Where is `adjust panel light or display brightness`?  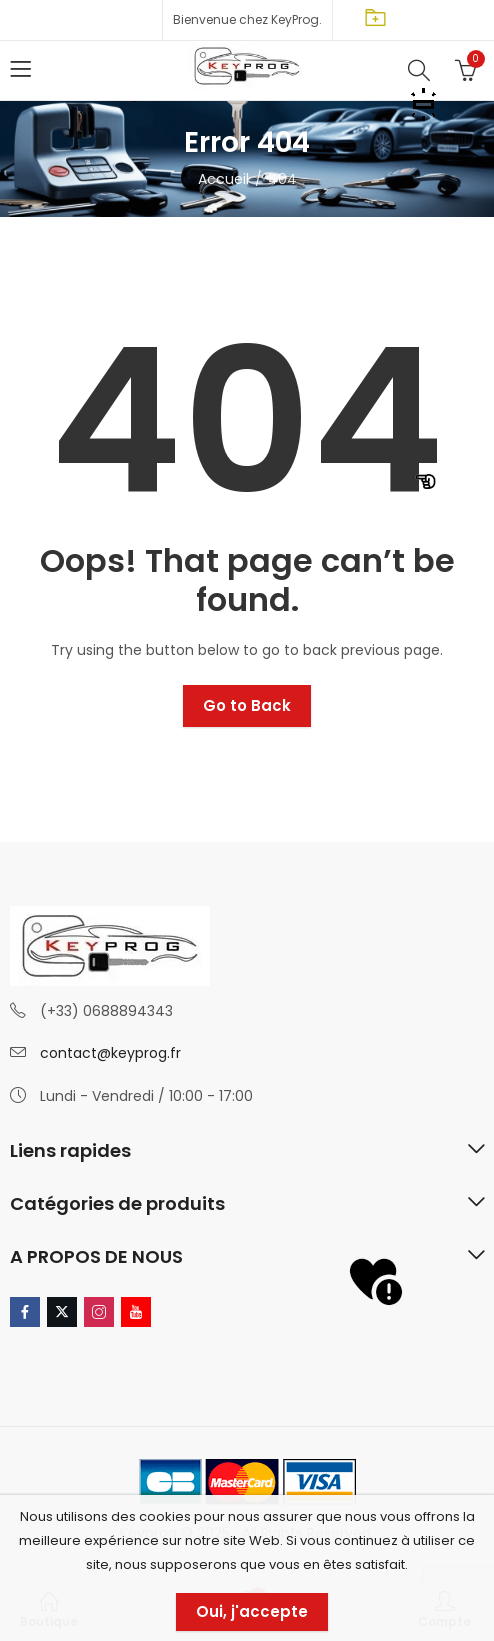 adjust panel light or display brightness is located at coordinates (423, 104).